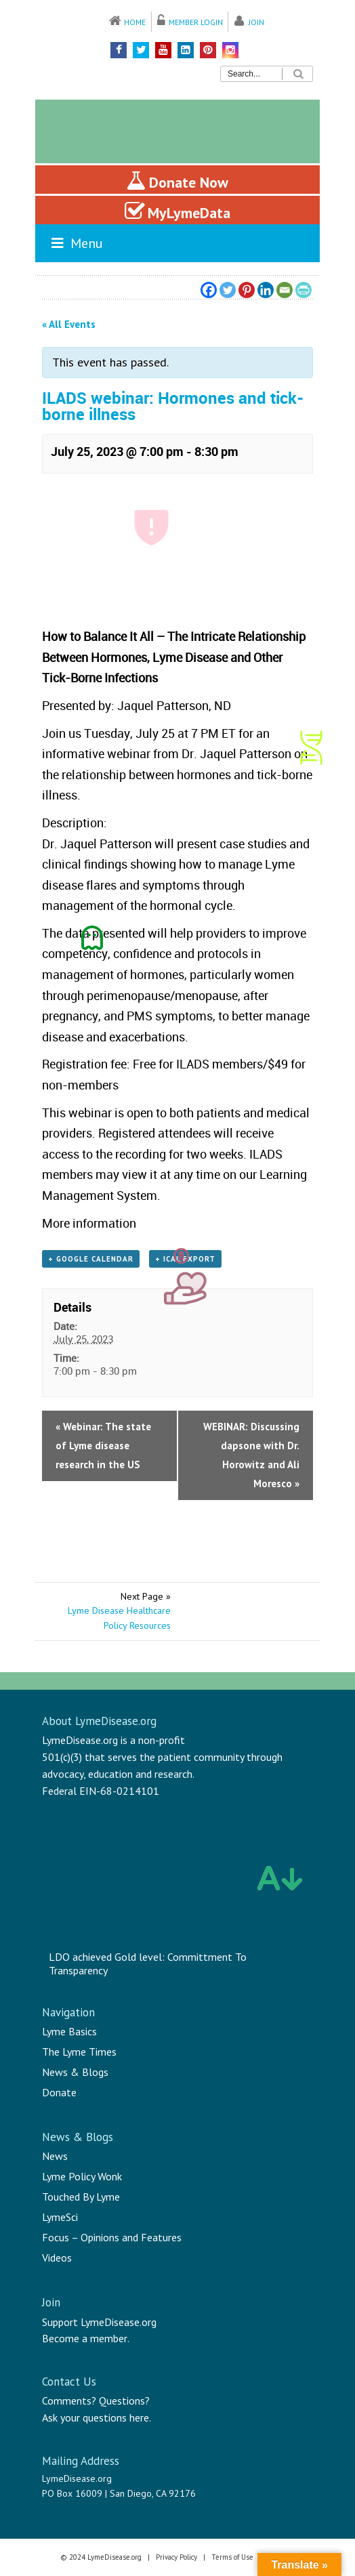 Image resolution: width=355 pixels, height=2576 pixels. I want to click on sort text in descending alphabetical order, so click(280, 1880).